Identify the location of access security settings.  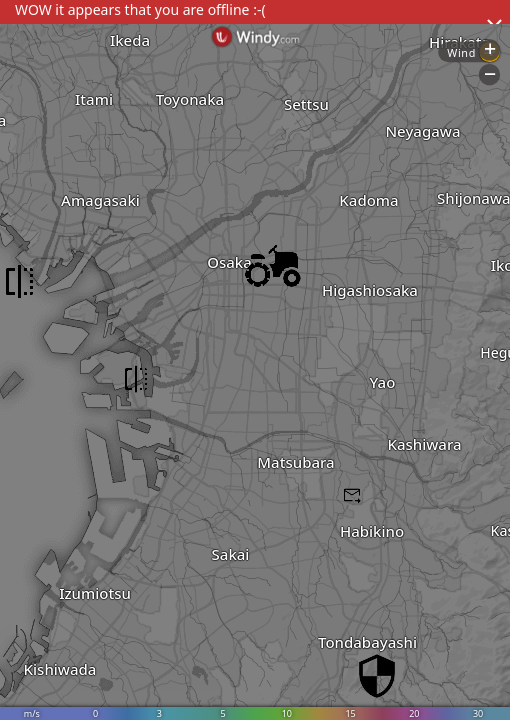
(377, 676).